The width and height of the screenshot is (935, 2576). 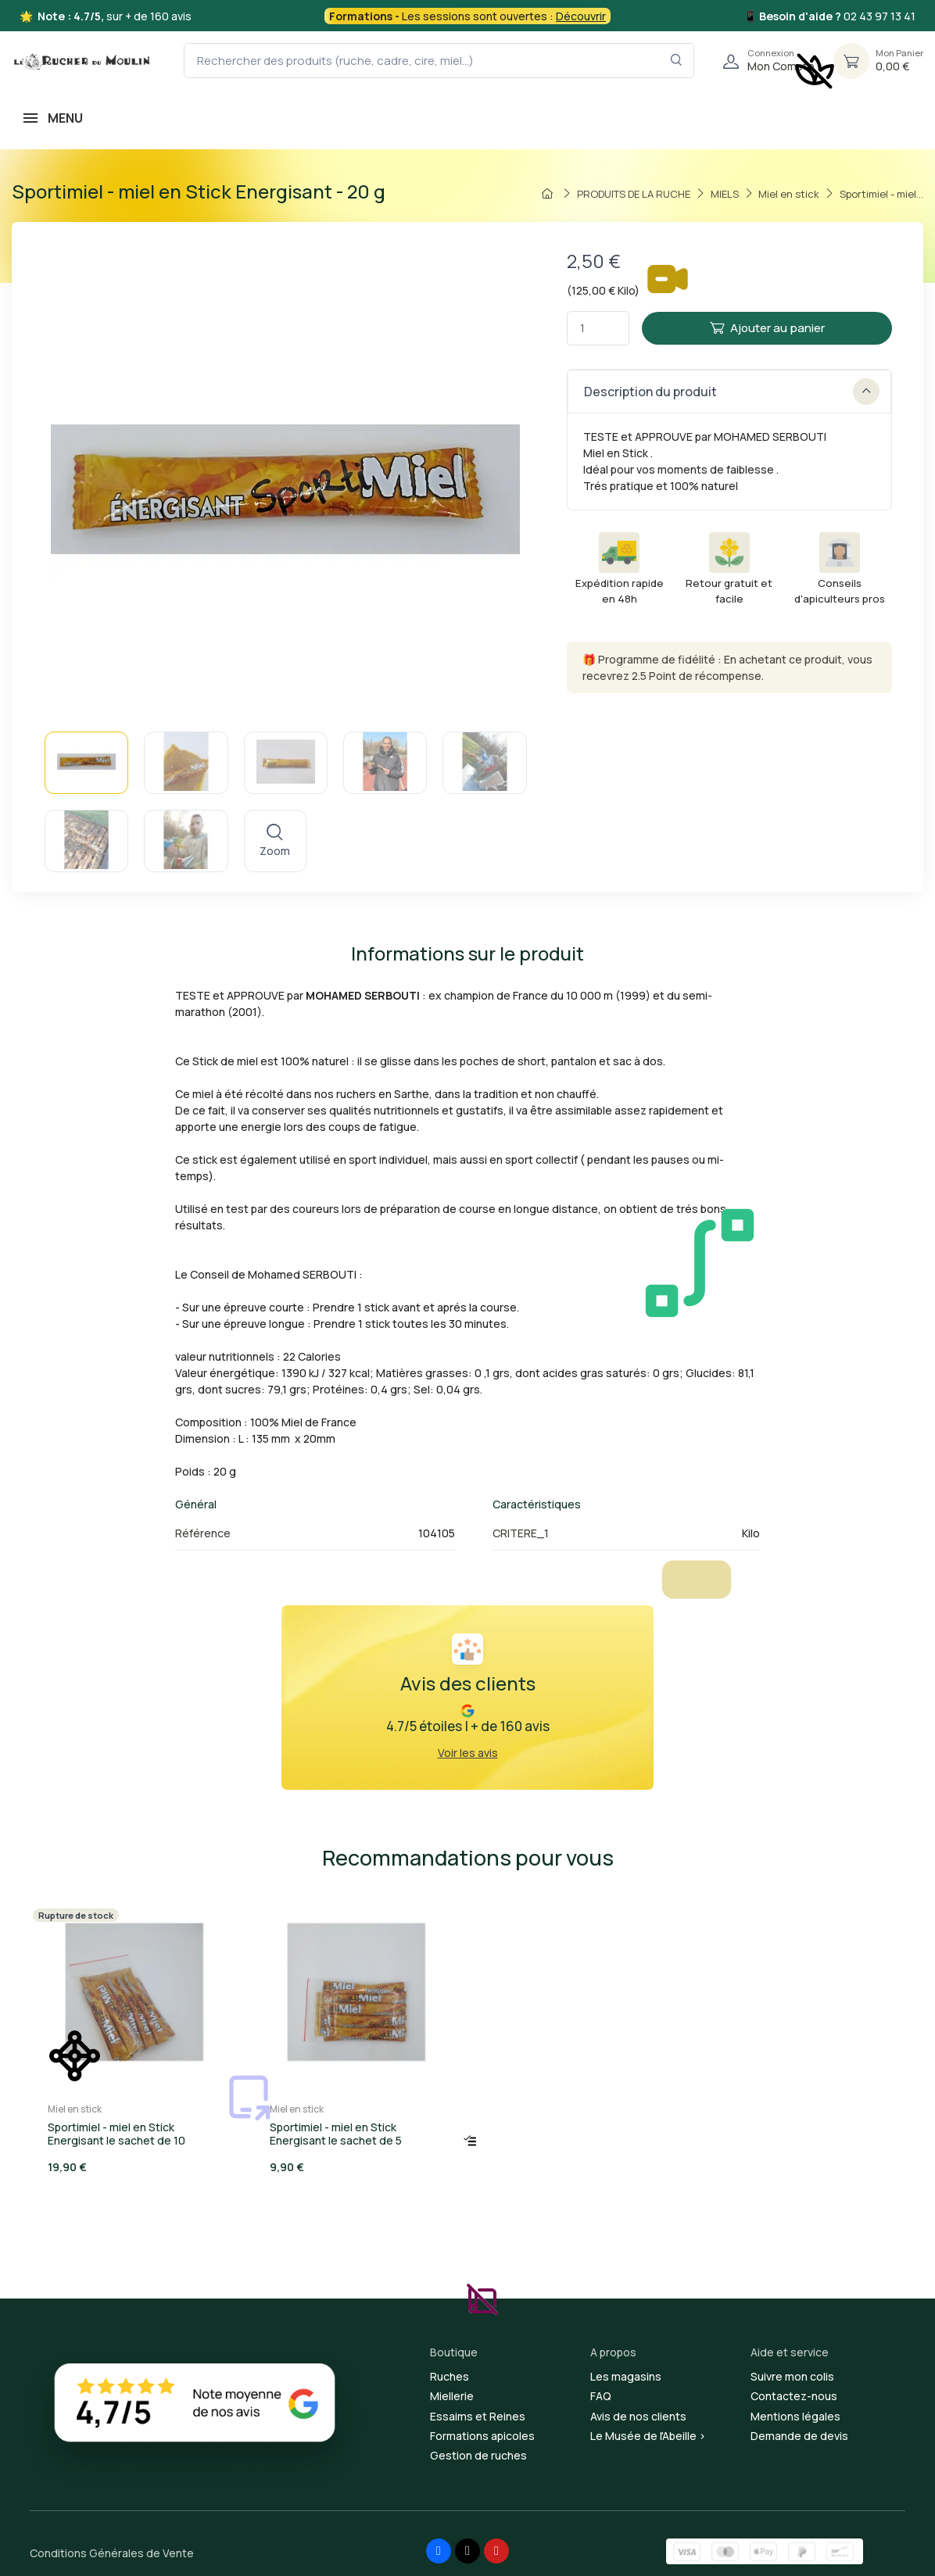 What do you see at coordinates (668, 279) in the screenshot?
I see `remove video from playlist or queue` at bounding box center [668, 279].